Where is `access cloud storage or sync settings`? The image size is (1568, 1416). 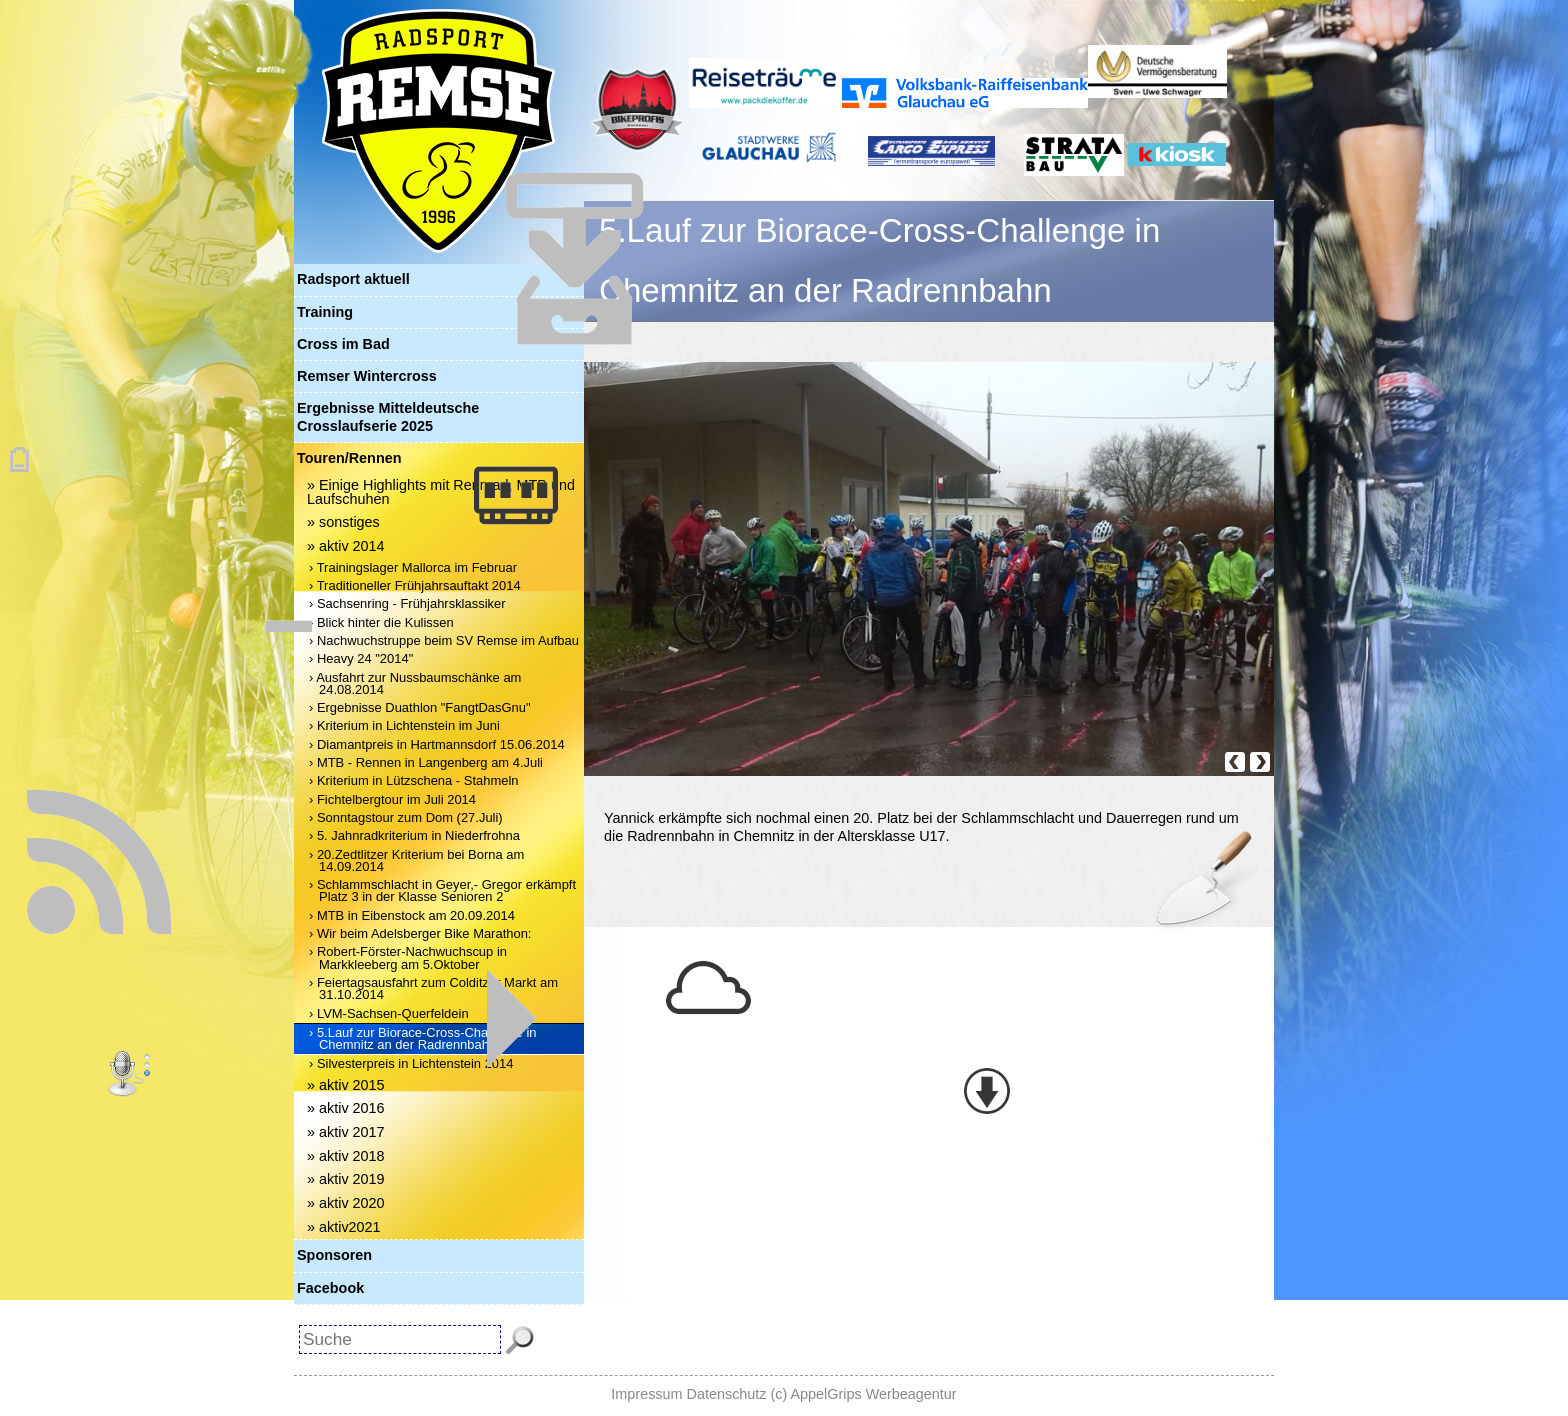
access cloud storage or sync settings is located at coordinates (708, 987).